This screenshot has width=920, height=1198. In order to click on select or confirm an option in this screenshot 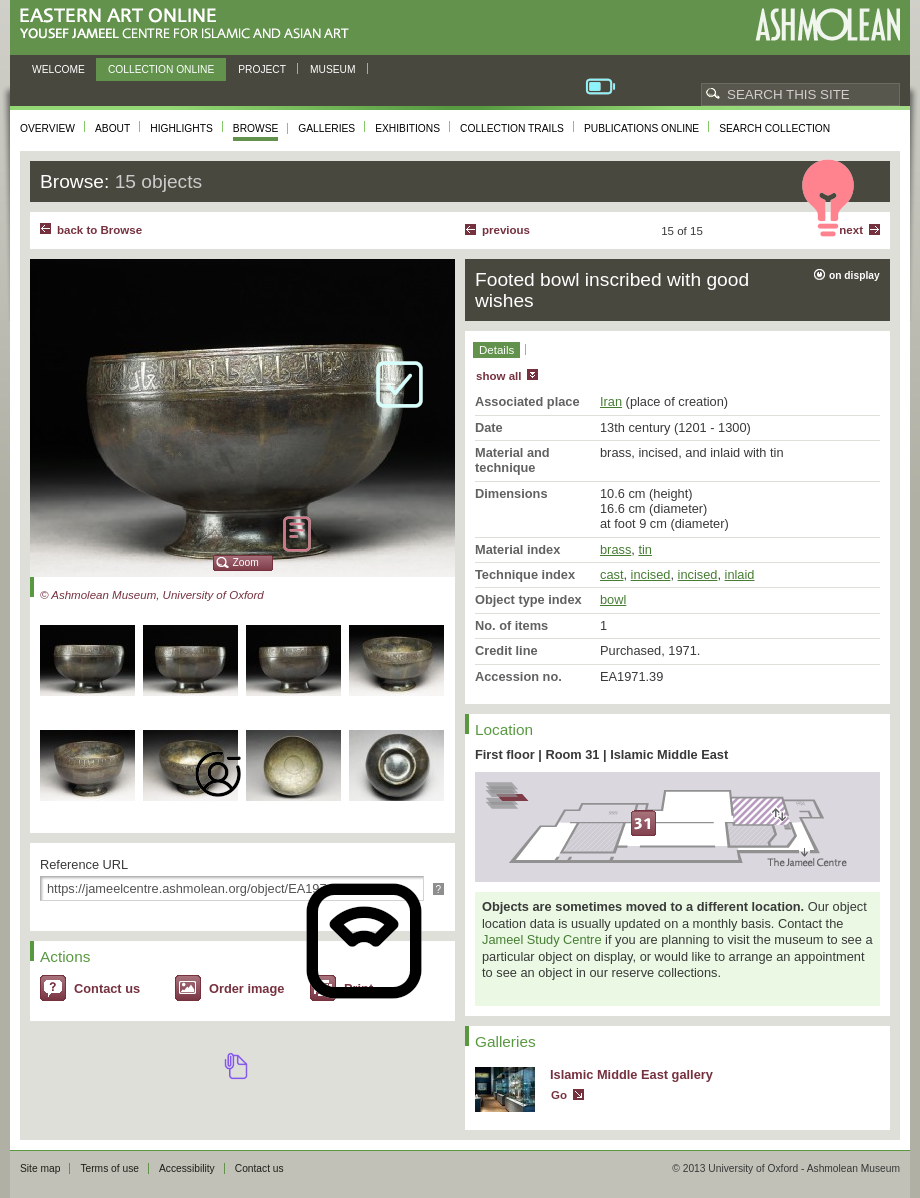, I will do `click(399, 384)`.